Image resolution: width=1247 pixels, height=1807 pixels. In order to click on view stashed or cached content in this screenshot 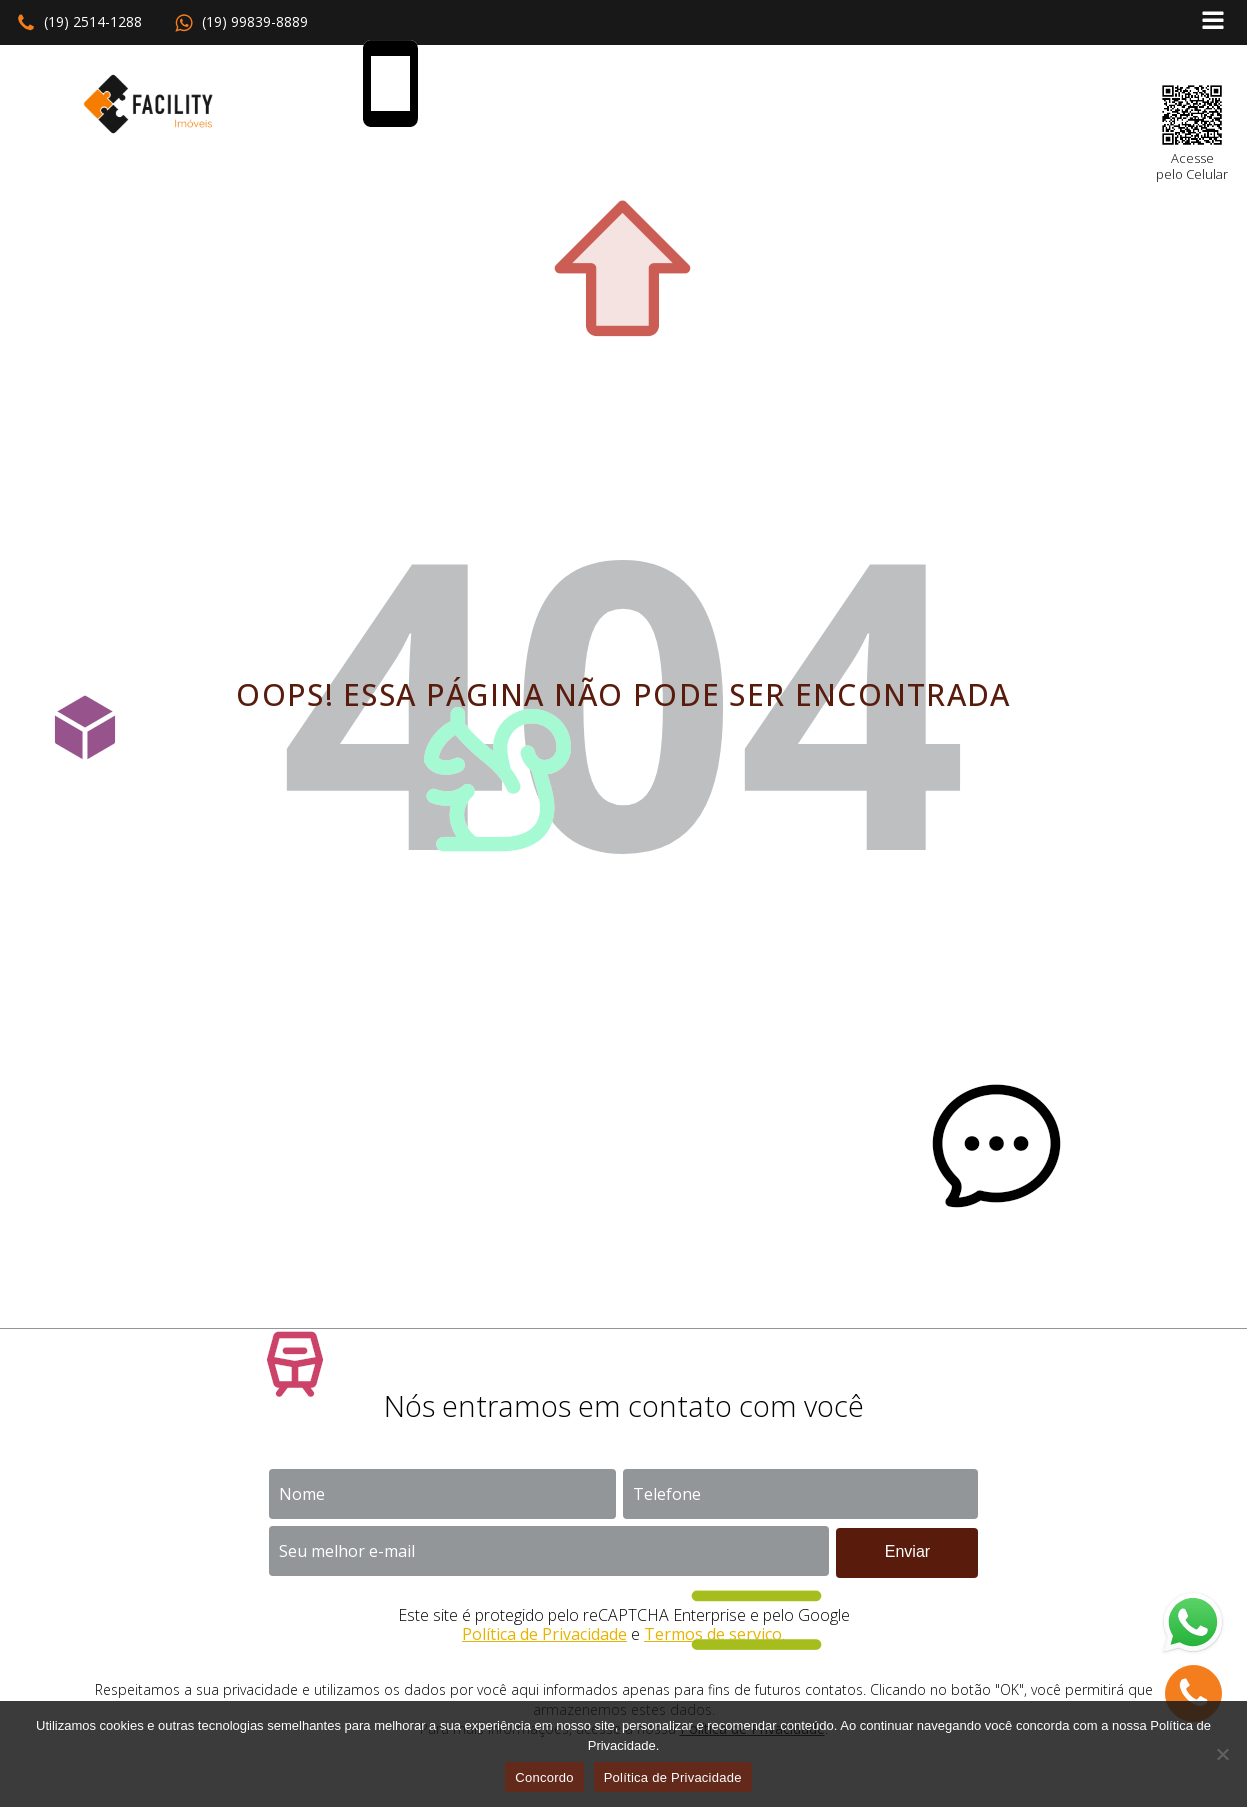, I will do `click(494, 784)`.